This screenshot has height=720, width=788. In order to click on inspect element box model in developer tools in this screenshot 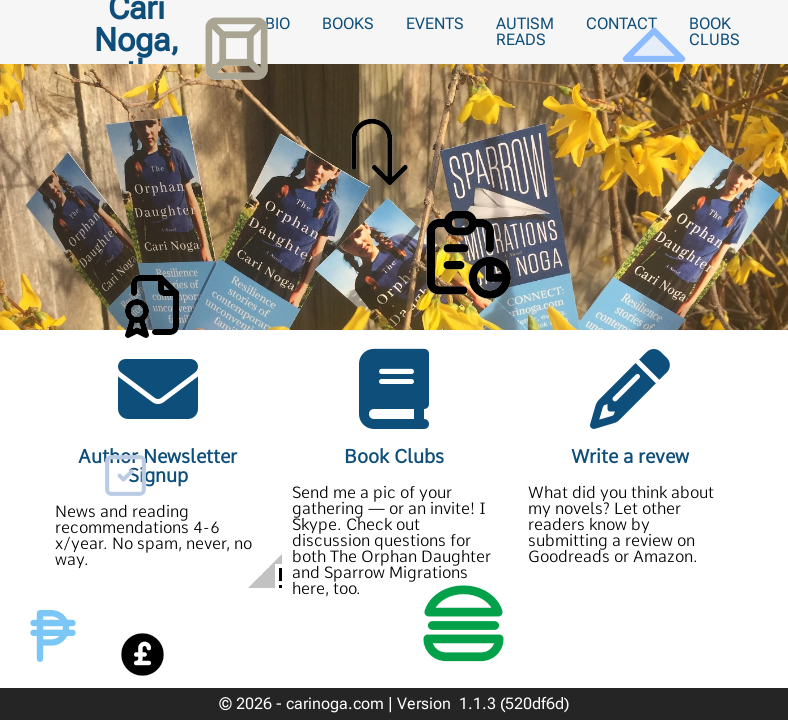, I will do `click(236, 48)`.